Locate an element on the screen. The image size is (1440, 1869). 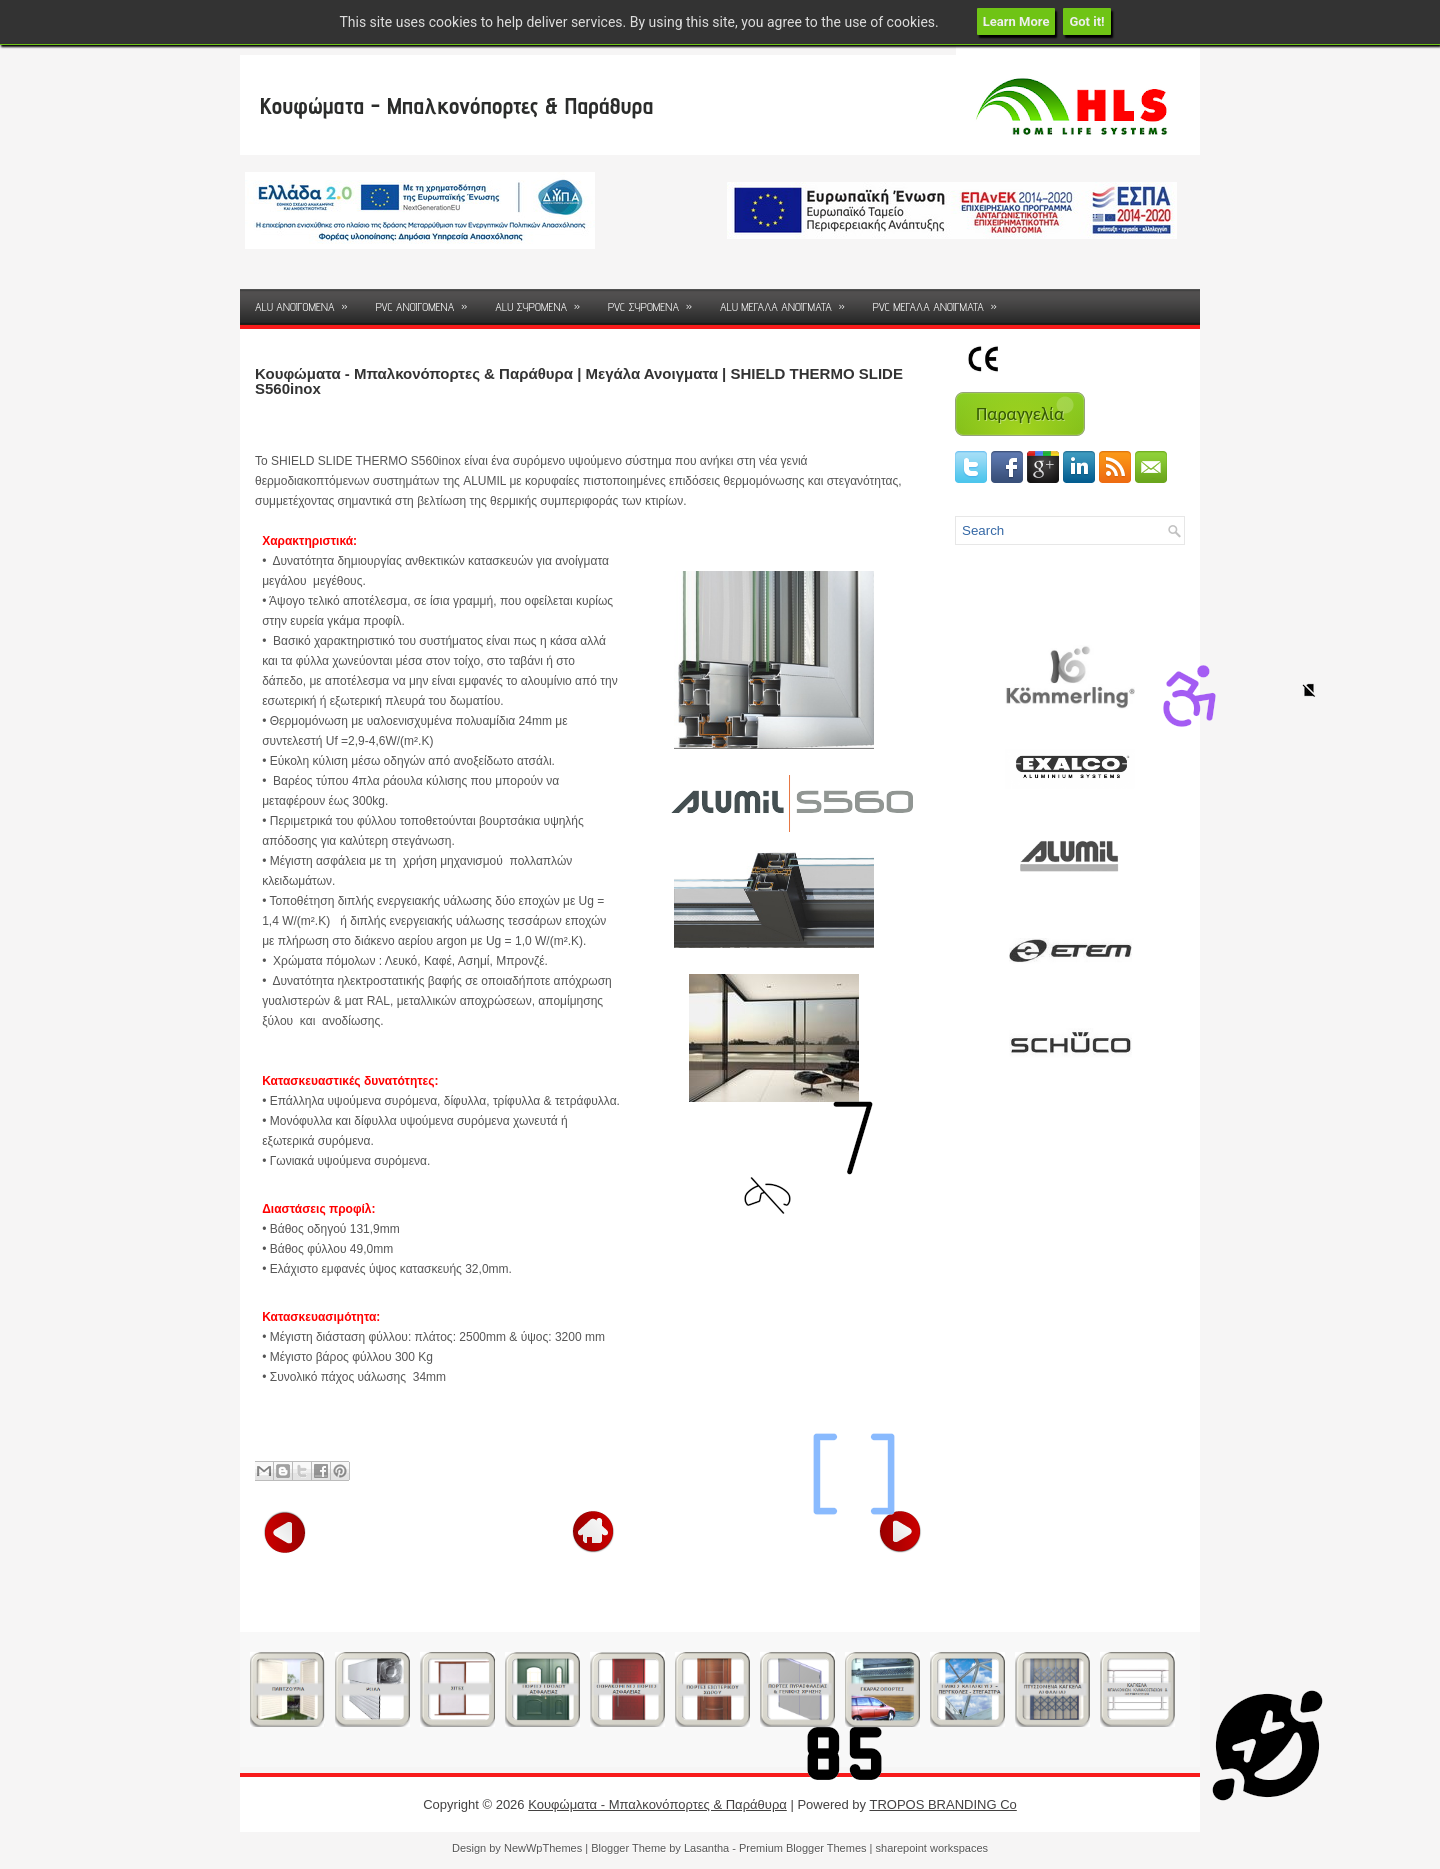
indicates the number seven in a list or sequence is located at coordinates (853, 1138).